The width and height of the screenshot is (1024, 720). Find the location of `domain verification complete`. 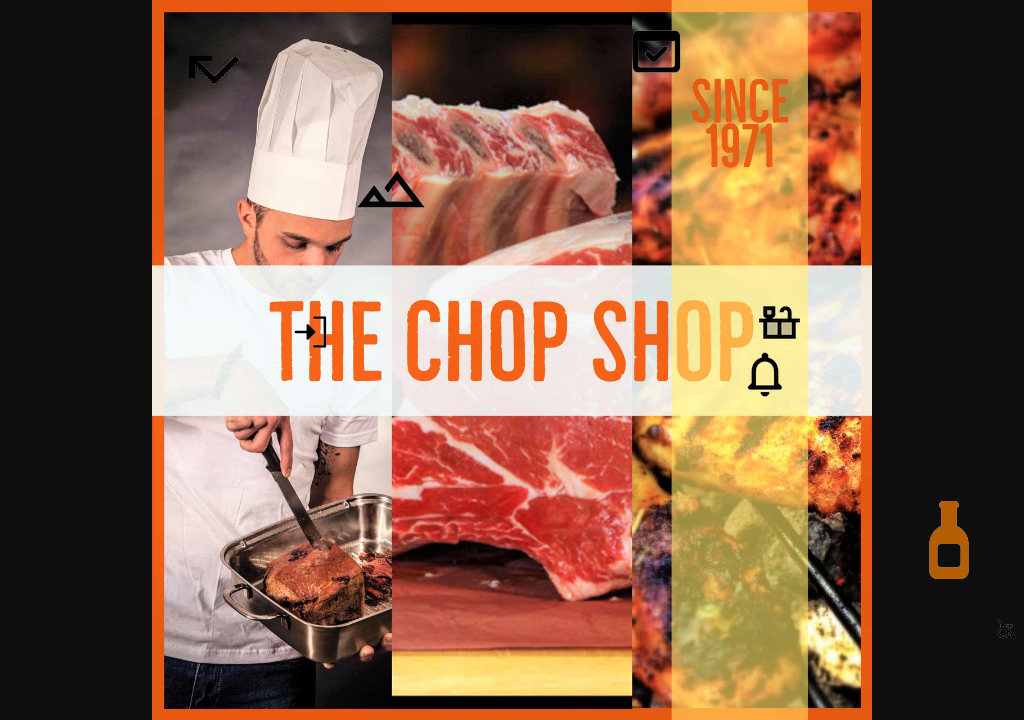

domain verification complete is located at coordinates (656, 51).